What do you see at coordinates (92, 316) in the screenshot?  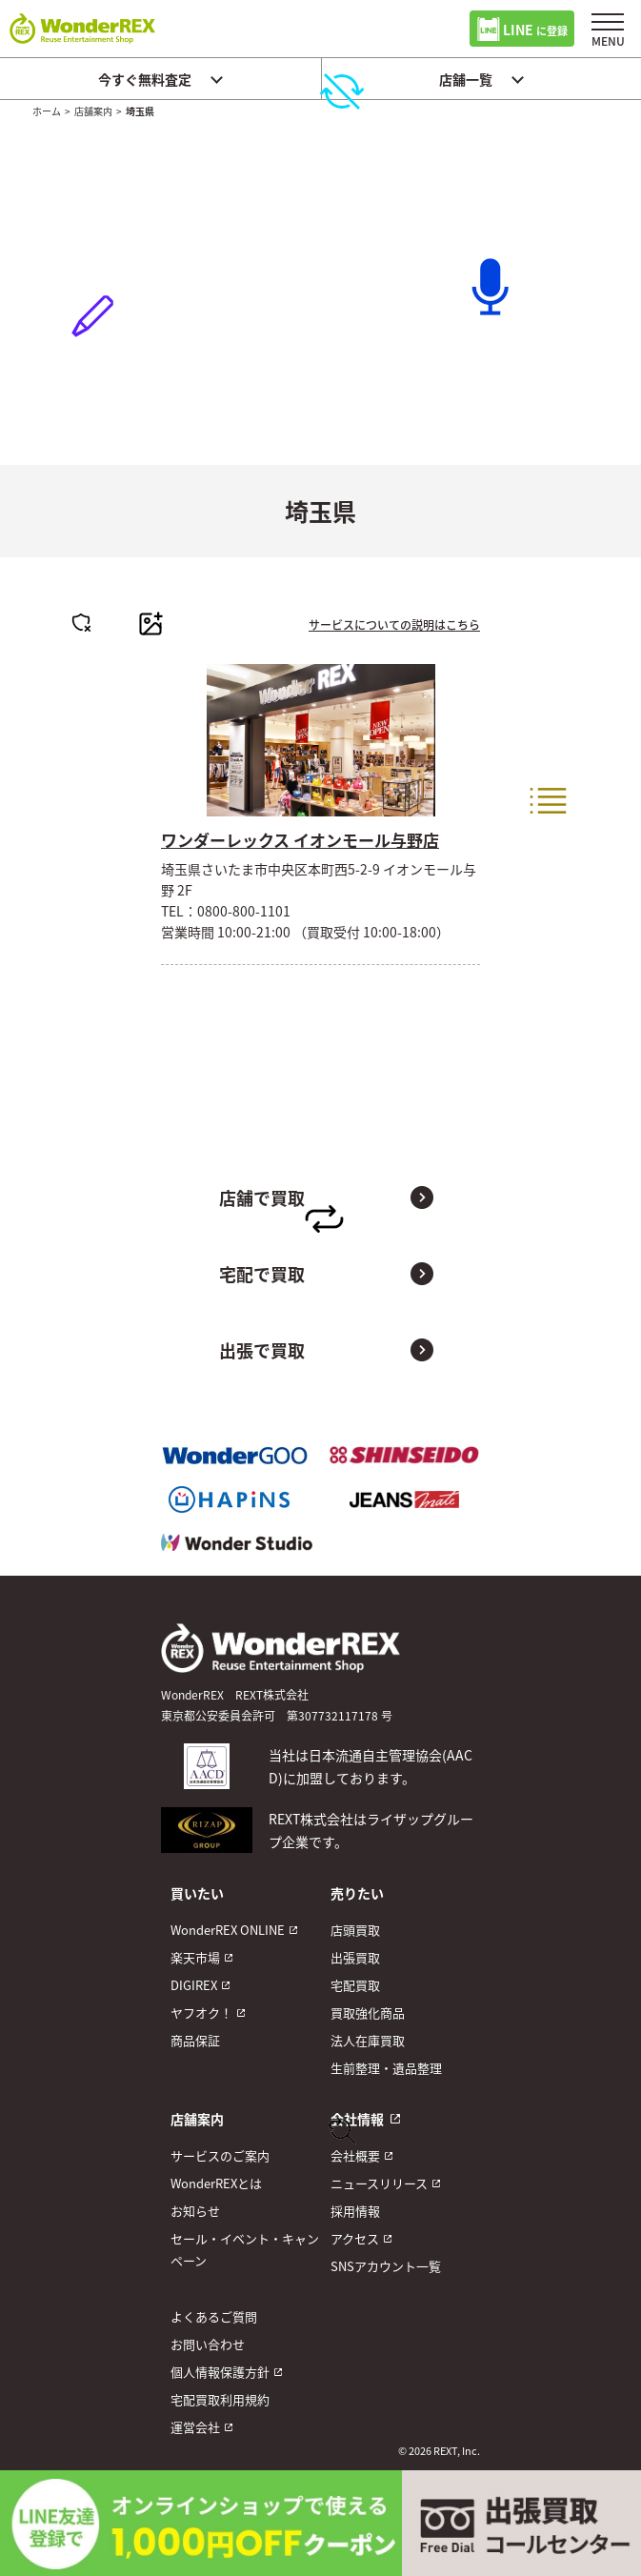 I see `edit this item` at bounding box center [92, 316].